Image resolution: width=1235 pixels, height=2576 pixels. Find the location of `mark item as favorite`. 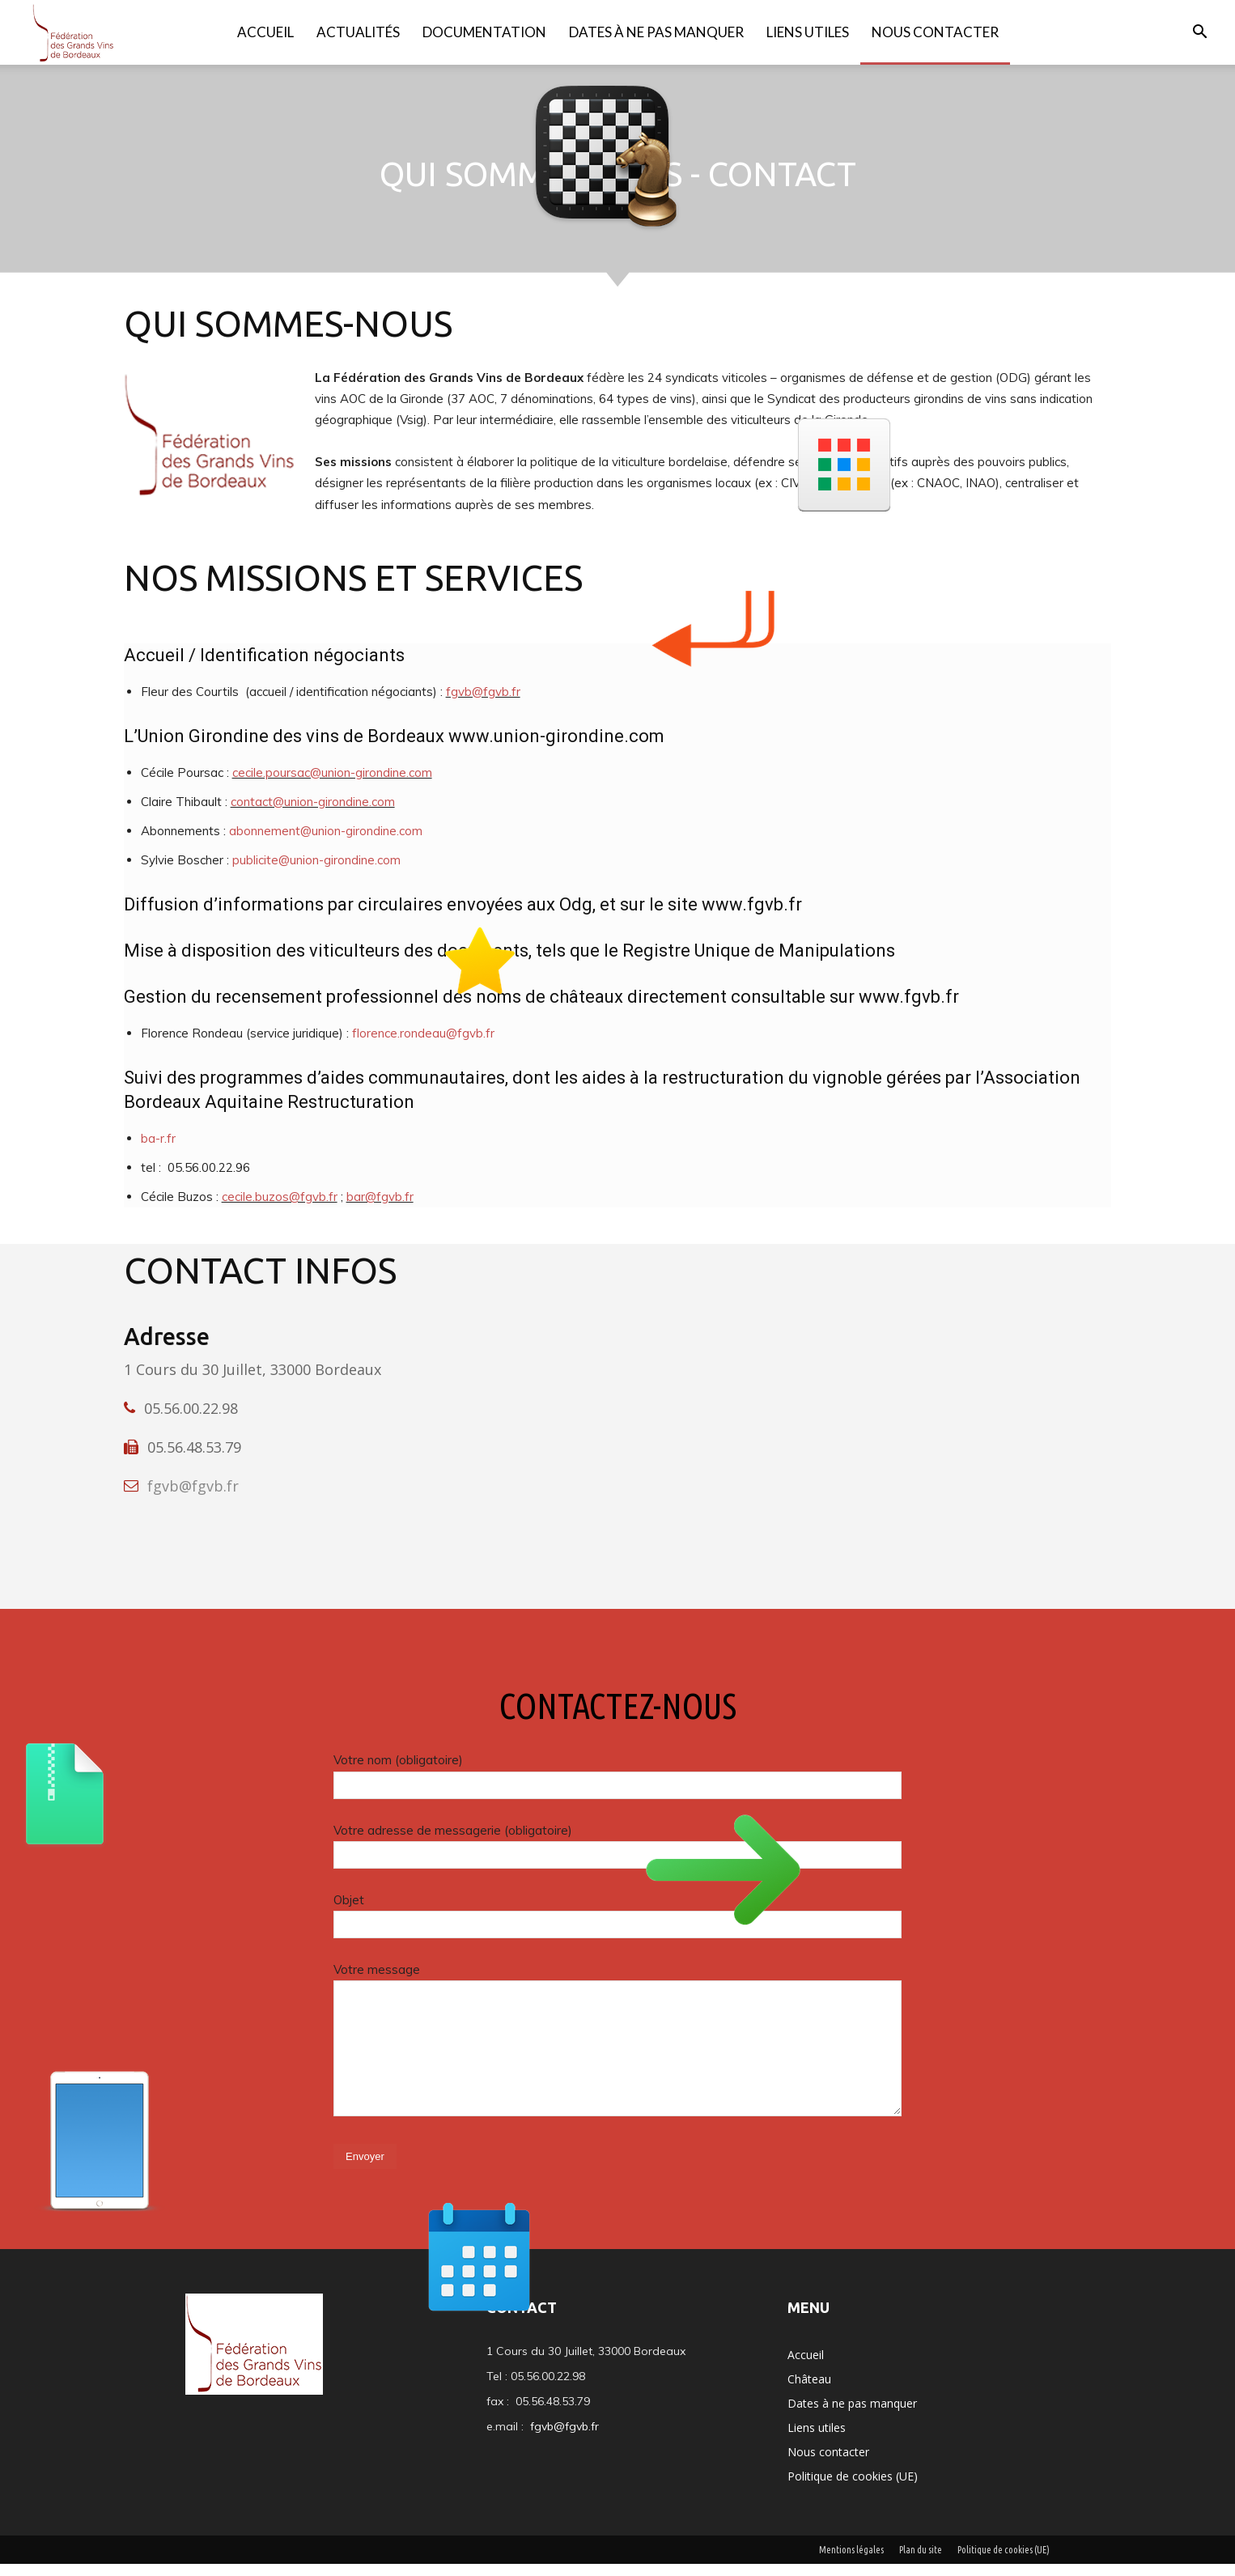

mark item as favorite is located at coordinates (480, 961).